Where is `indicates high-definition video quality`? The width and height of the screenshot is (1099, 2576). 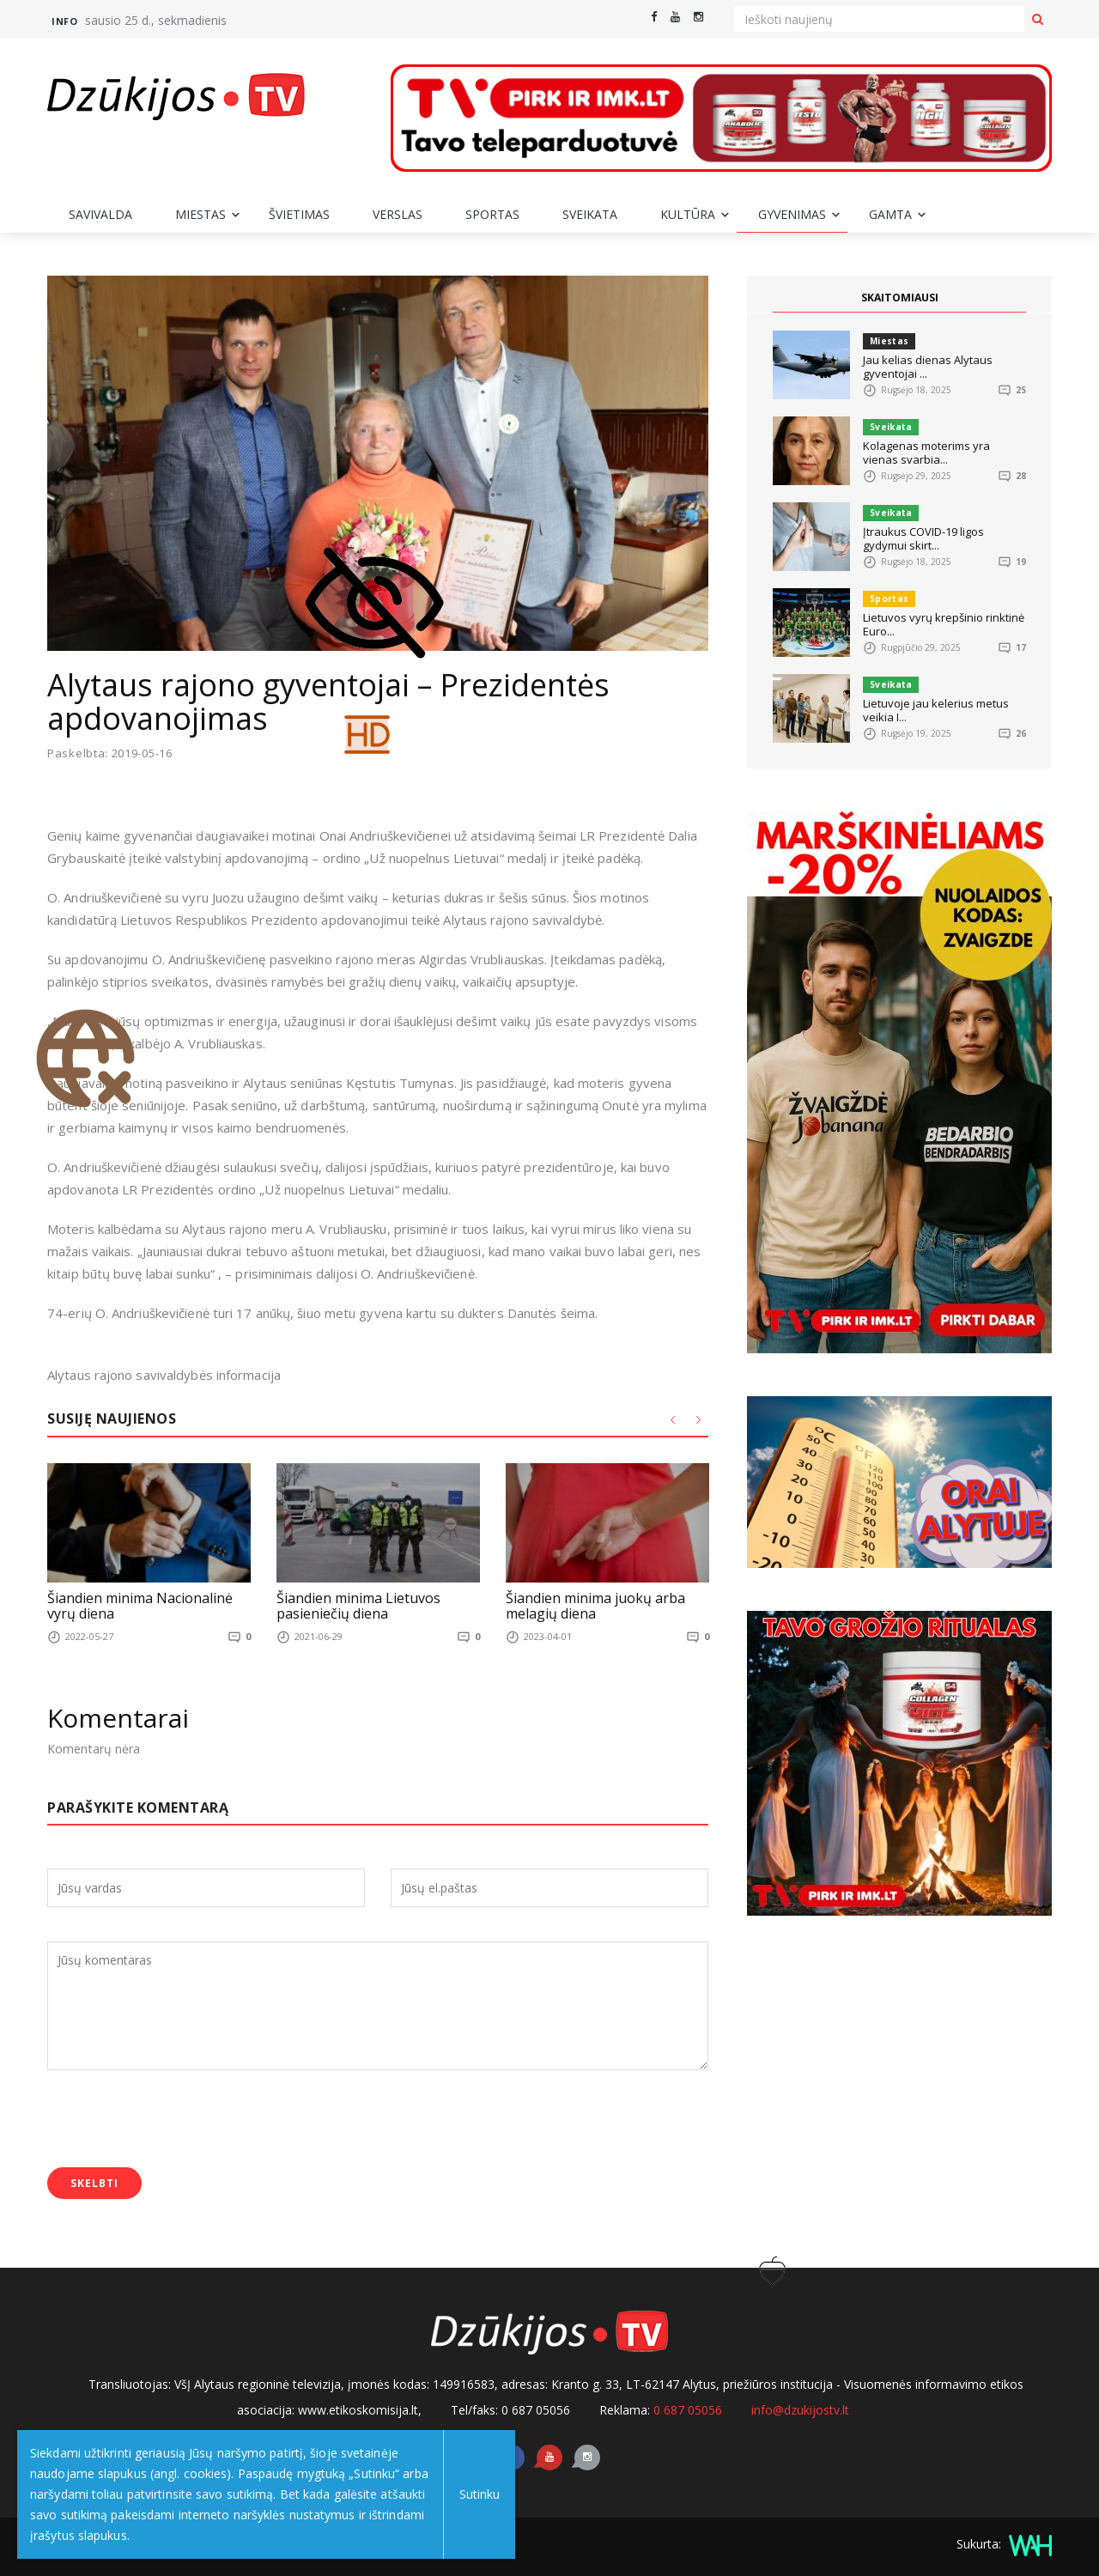
indicates high-definition video quality is located at coordinates (367, 734).